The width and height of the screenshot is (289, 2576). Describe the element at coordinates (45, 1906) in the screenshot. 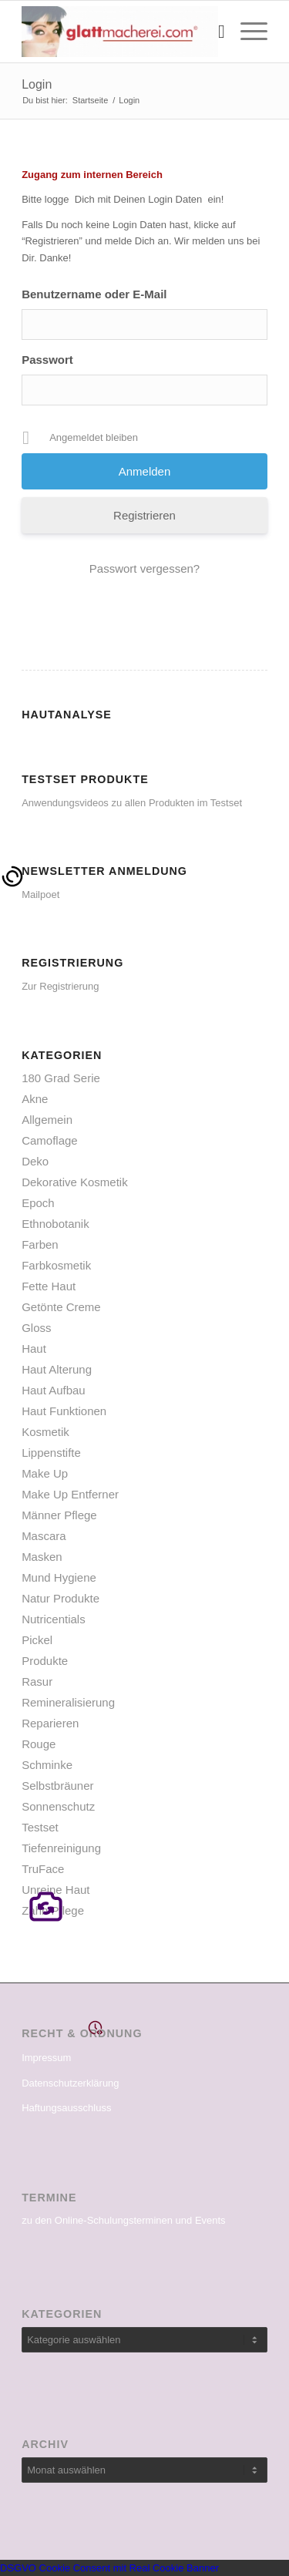

I see `switch between front and rear camera` at that location.